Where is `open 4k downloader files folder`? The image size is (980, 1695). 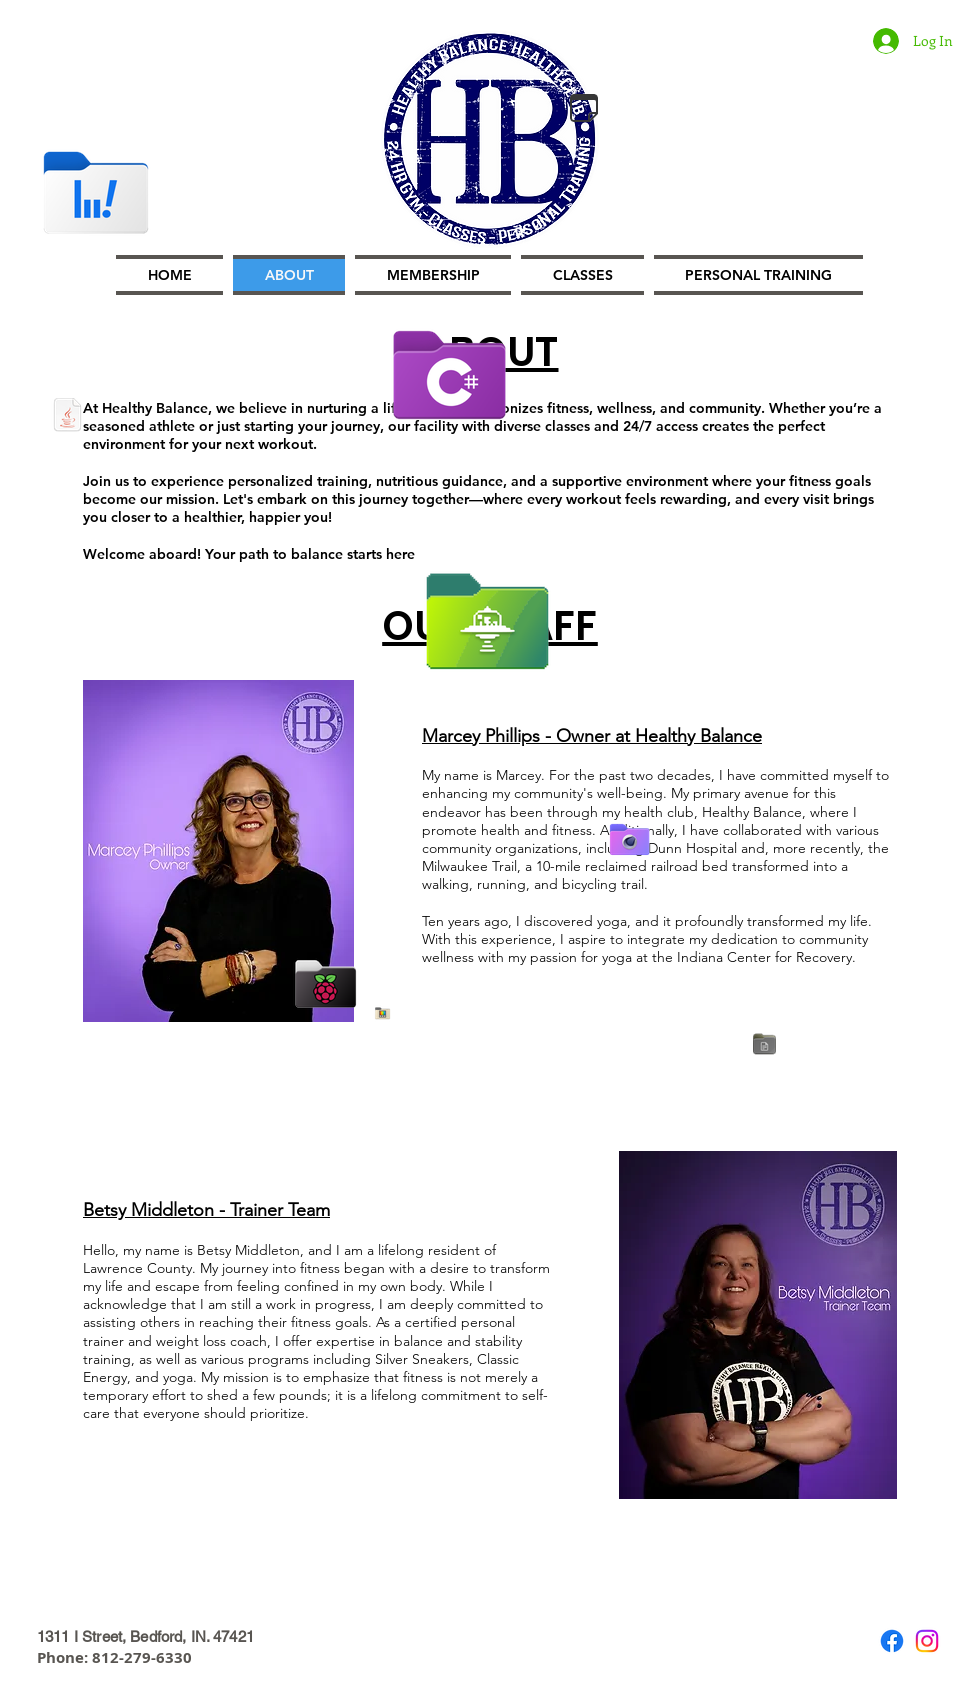 open 4k downloader files folder is located at coordinates (95, 195).